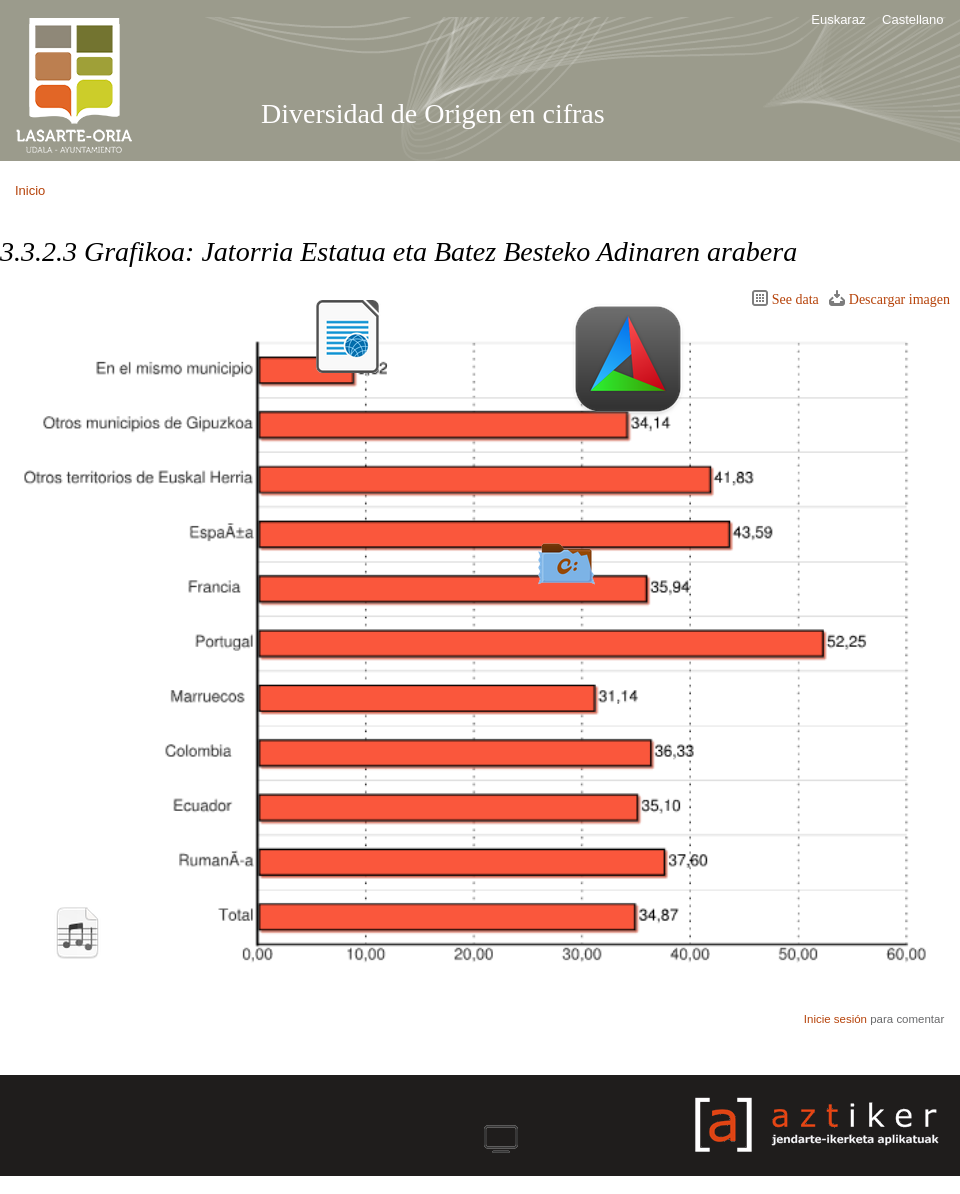  What do you see at coordinates (566, 564) in the screenshot?
I see `folder containing chocolatey package manager files` at bounding box center [566, 564].